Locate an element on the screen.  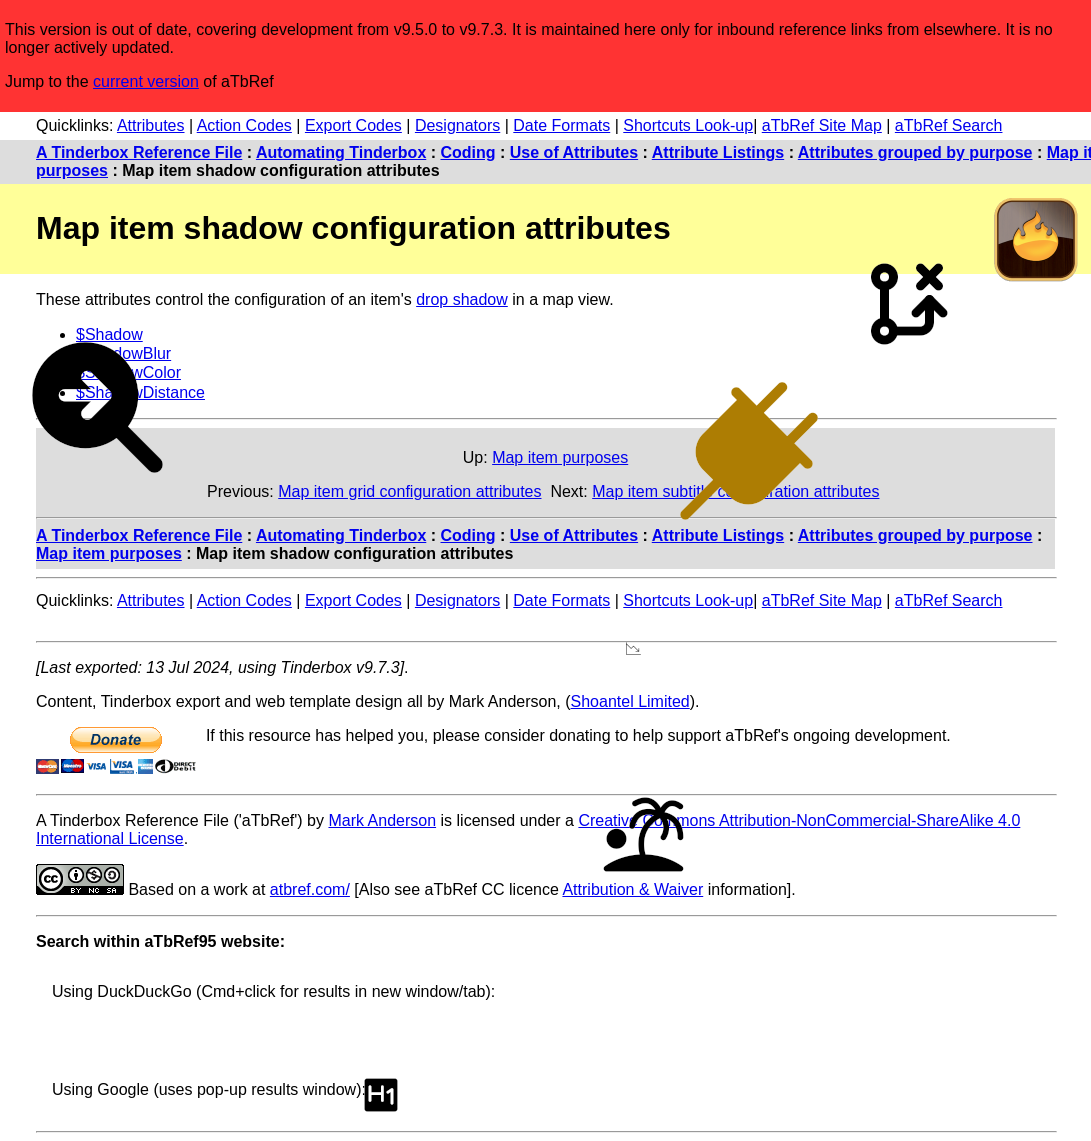
search and navigate to result is located at coordinates (97, 407).